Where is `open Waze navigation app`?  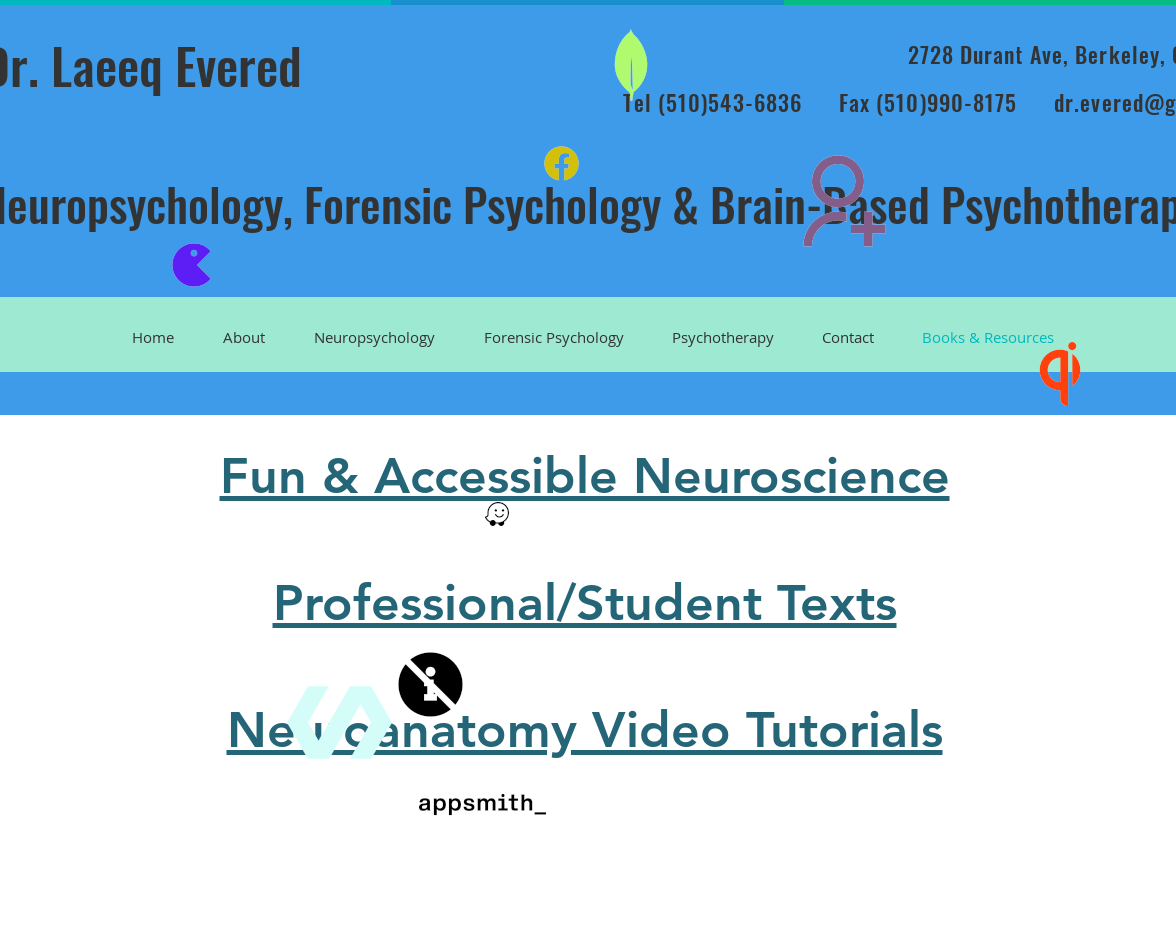
open Waze navigation app is located at coordinates (497, 514).